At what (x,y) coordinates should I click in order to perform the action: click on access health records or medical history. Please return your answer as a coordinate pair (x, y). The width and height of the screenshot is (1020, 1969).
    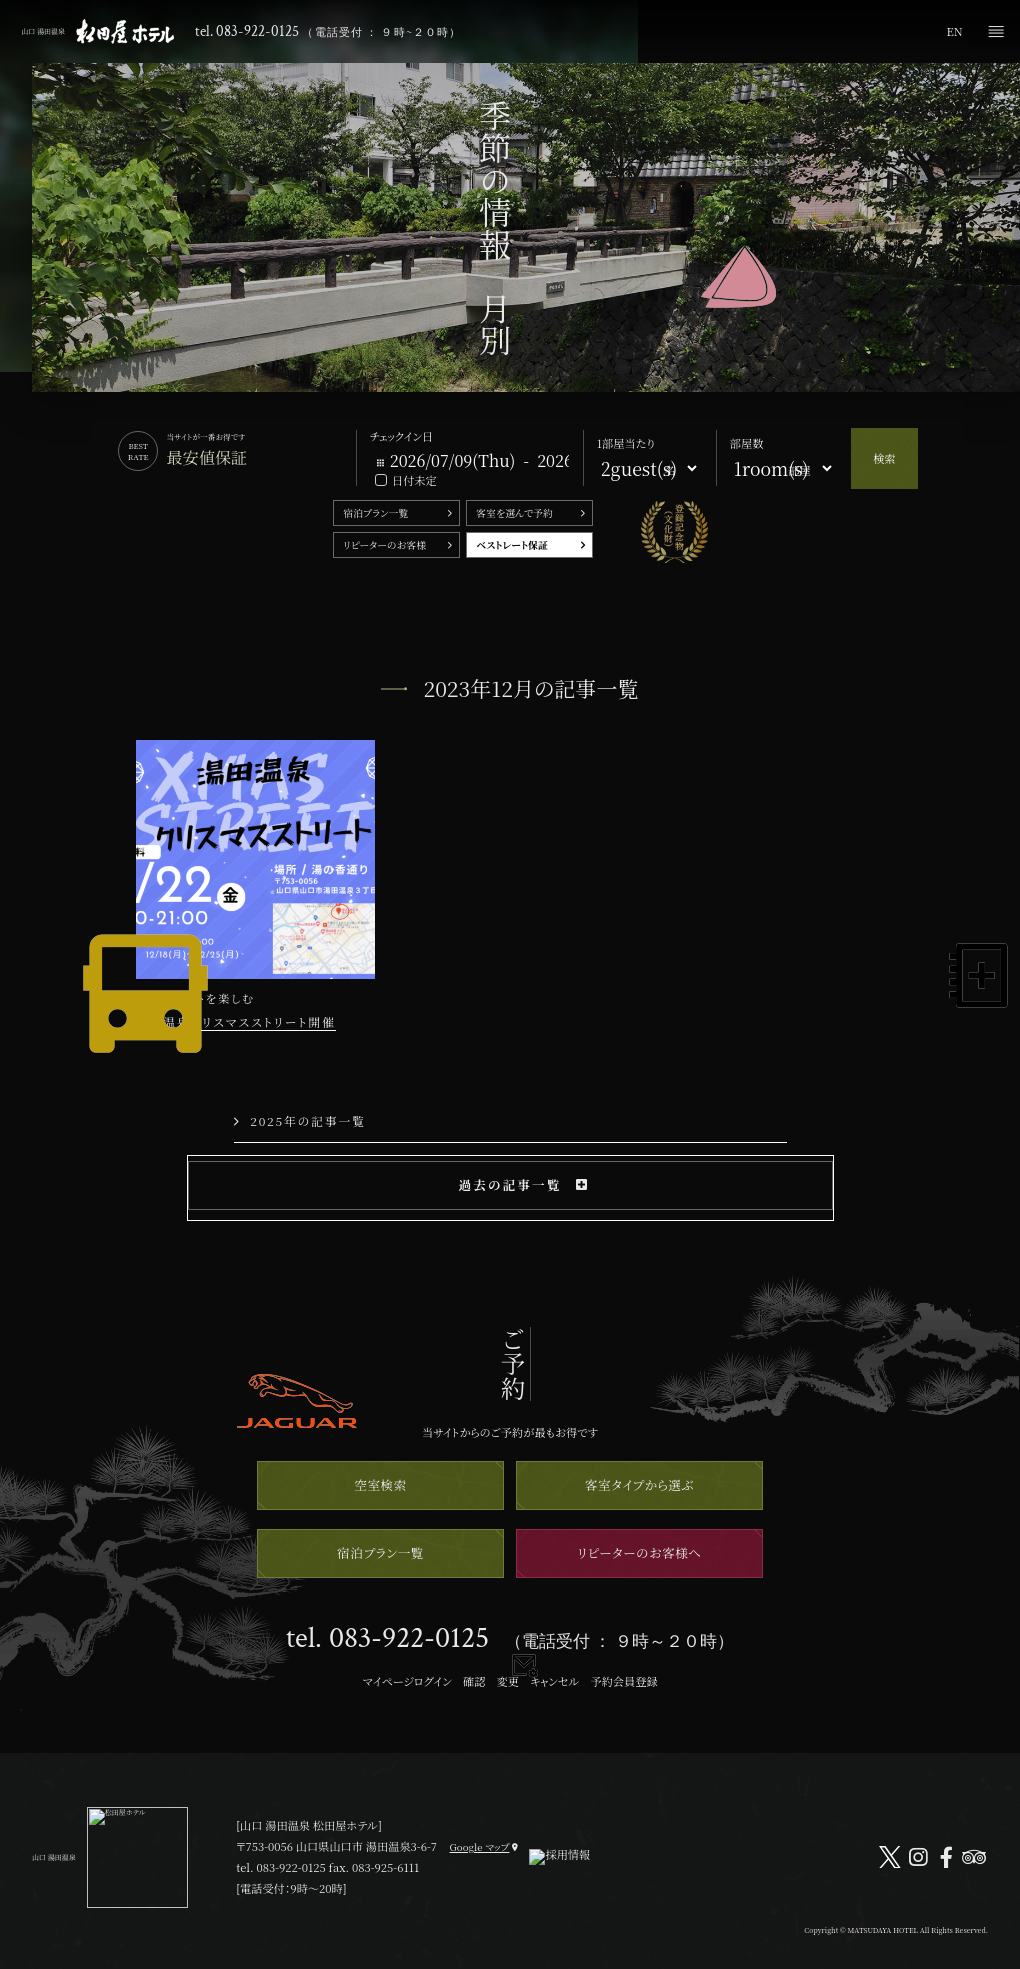
    Looking at the image, I should click on (978, 975).